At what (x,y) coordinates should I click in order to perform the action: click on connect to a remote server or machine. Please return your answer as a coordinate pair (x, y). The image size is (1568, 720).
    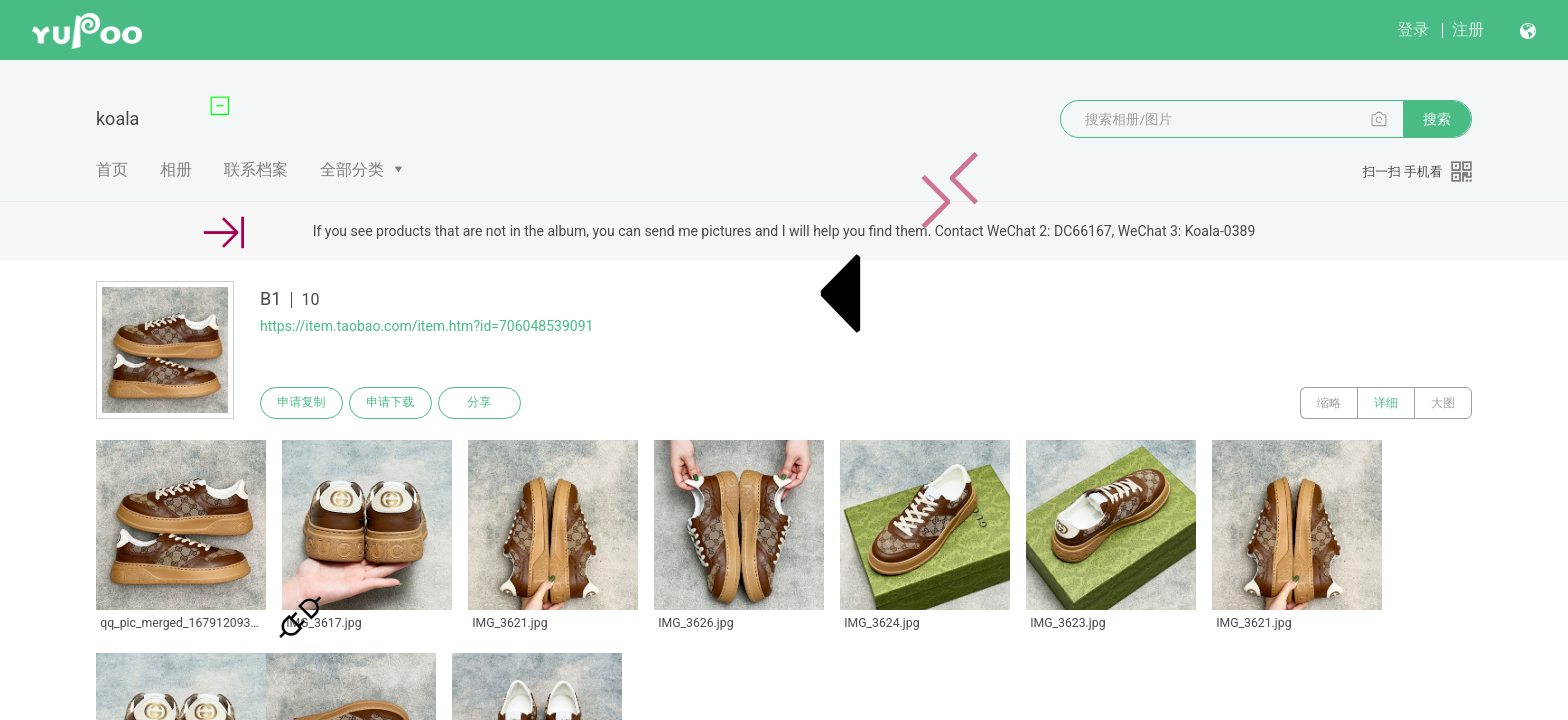
    Looking at the image, I should click on (950, 192).